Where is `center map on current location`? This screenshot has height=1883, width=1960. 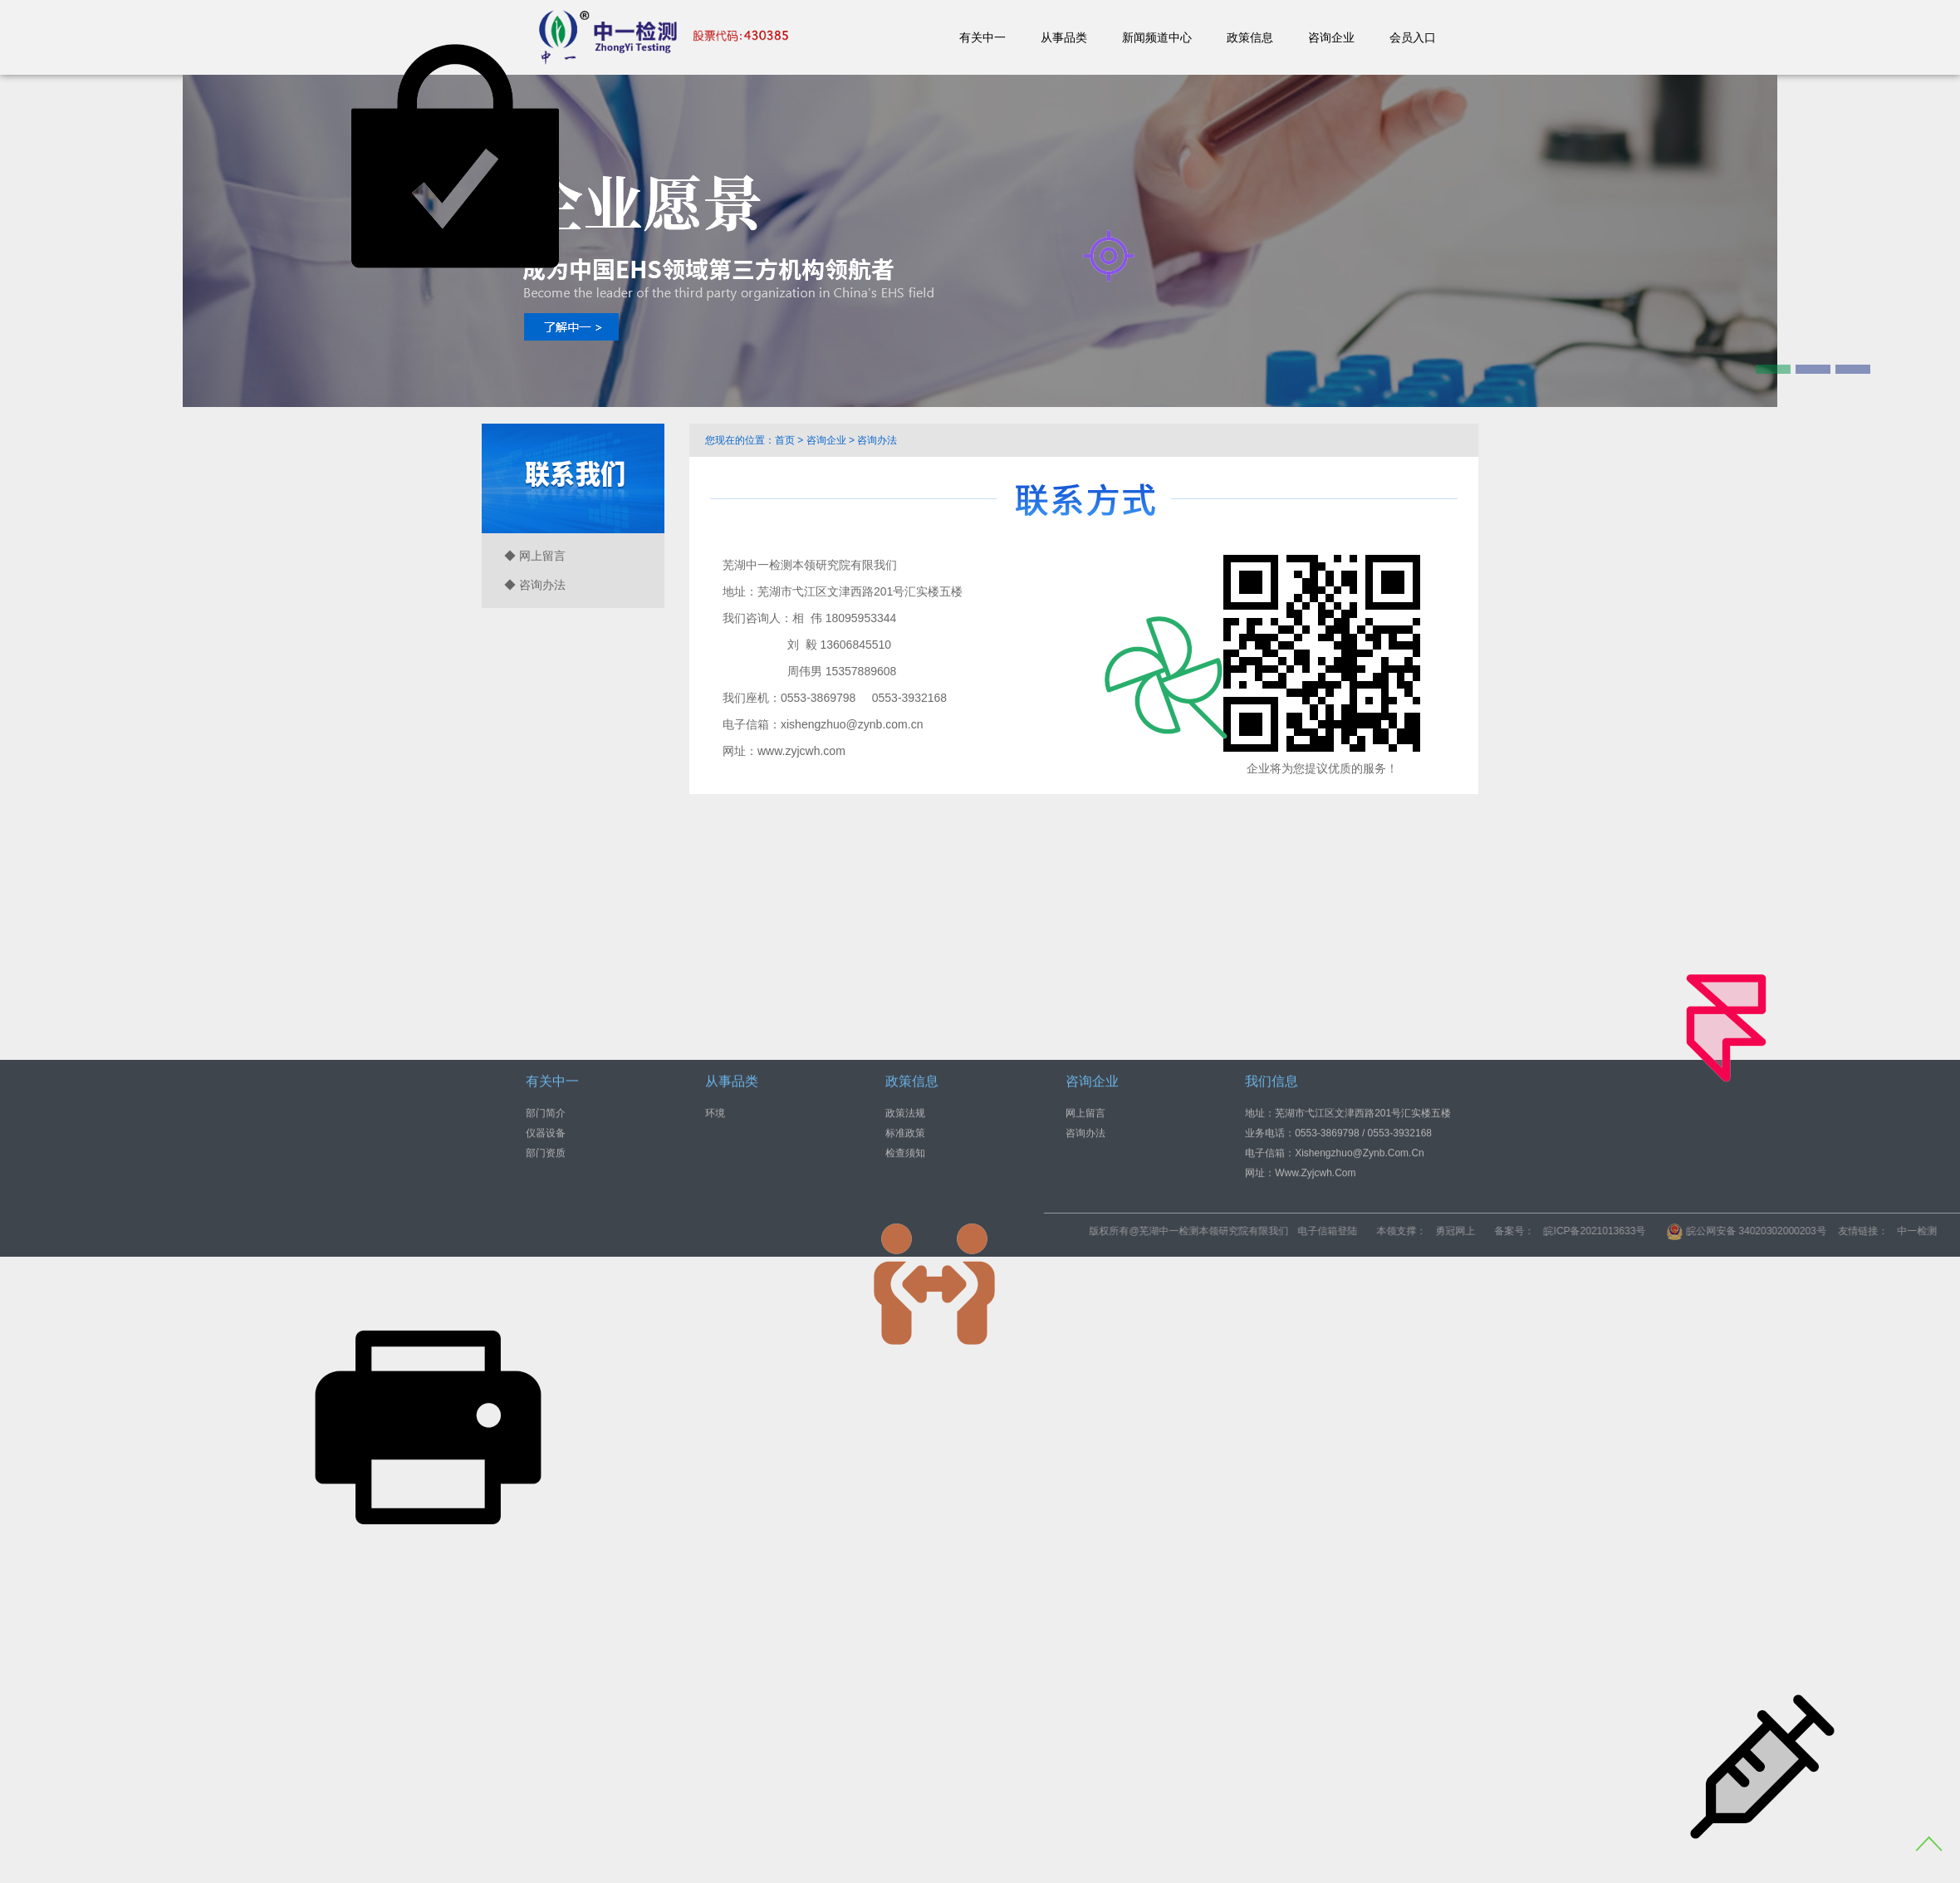 center map on current location is located at coordinates (1109, 256).